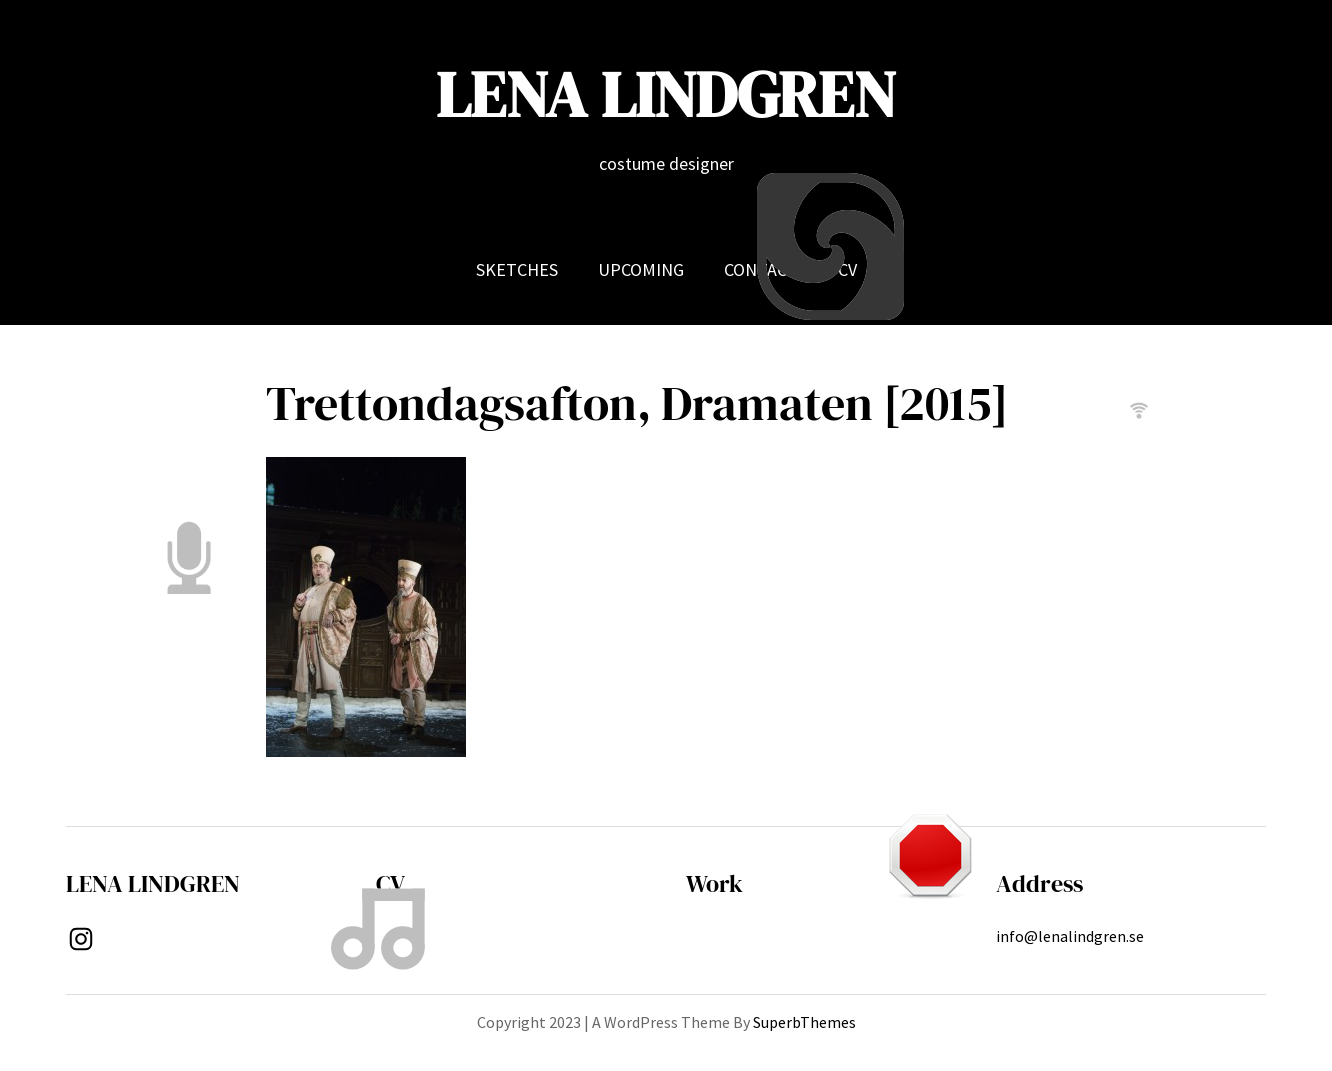 Image resolution: width=1332 pixels, height=1071 pixels. Describe the element at coordinates (1139, 410) in the screenshot. I see `indicates wireless network connection status` at that location.